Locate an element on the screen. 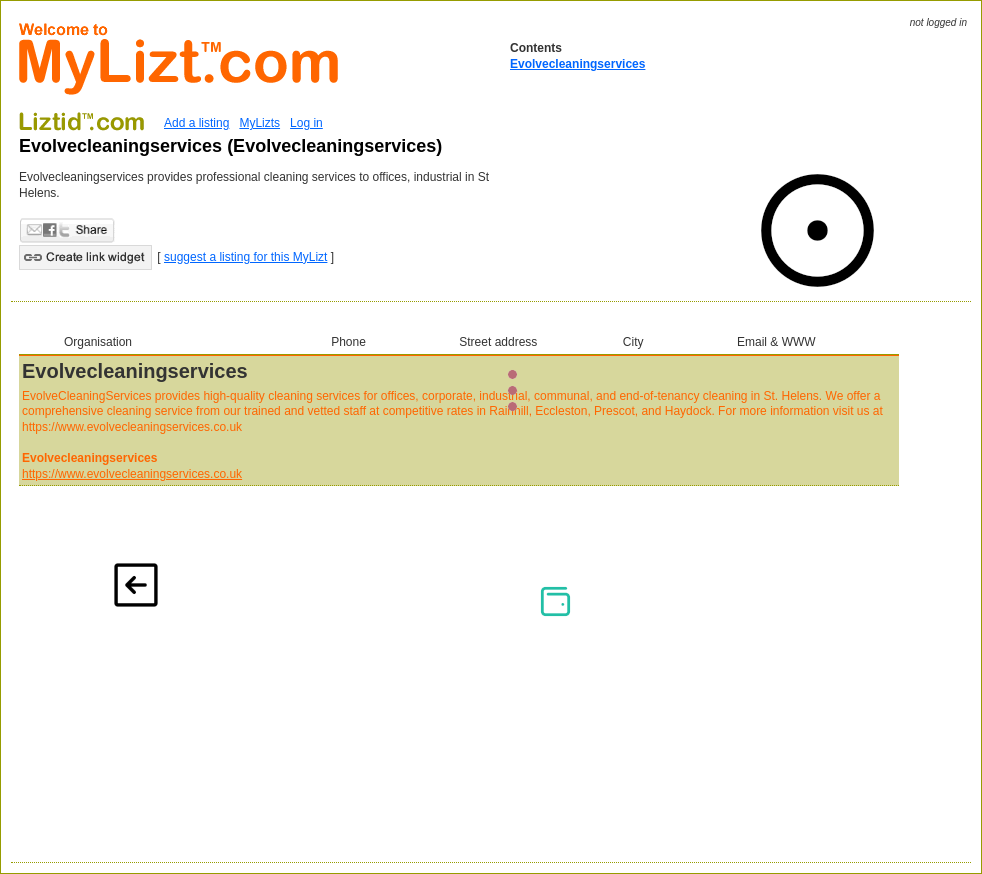 This screenshot has width=982, height=874. open additional options menu is located at coordinates (512, 390).